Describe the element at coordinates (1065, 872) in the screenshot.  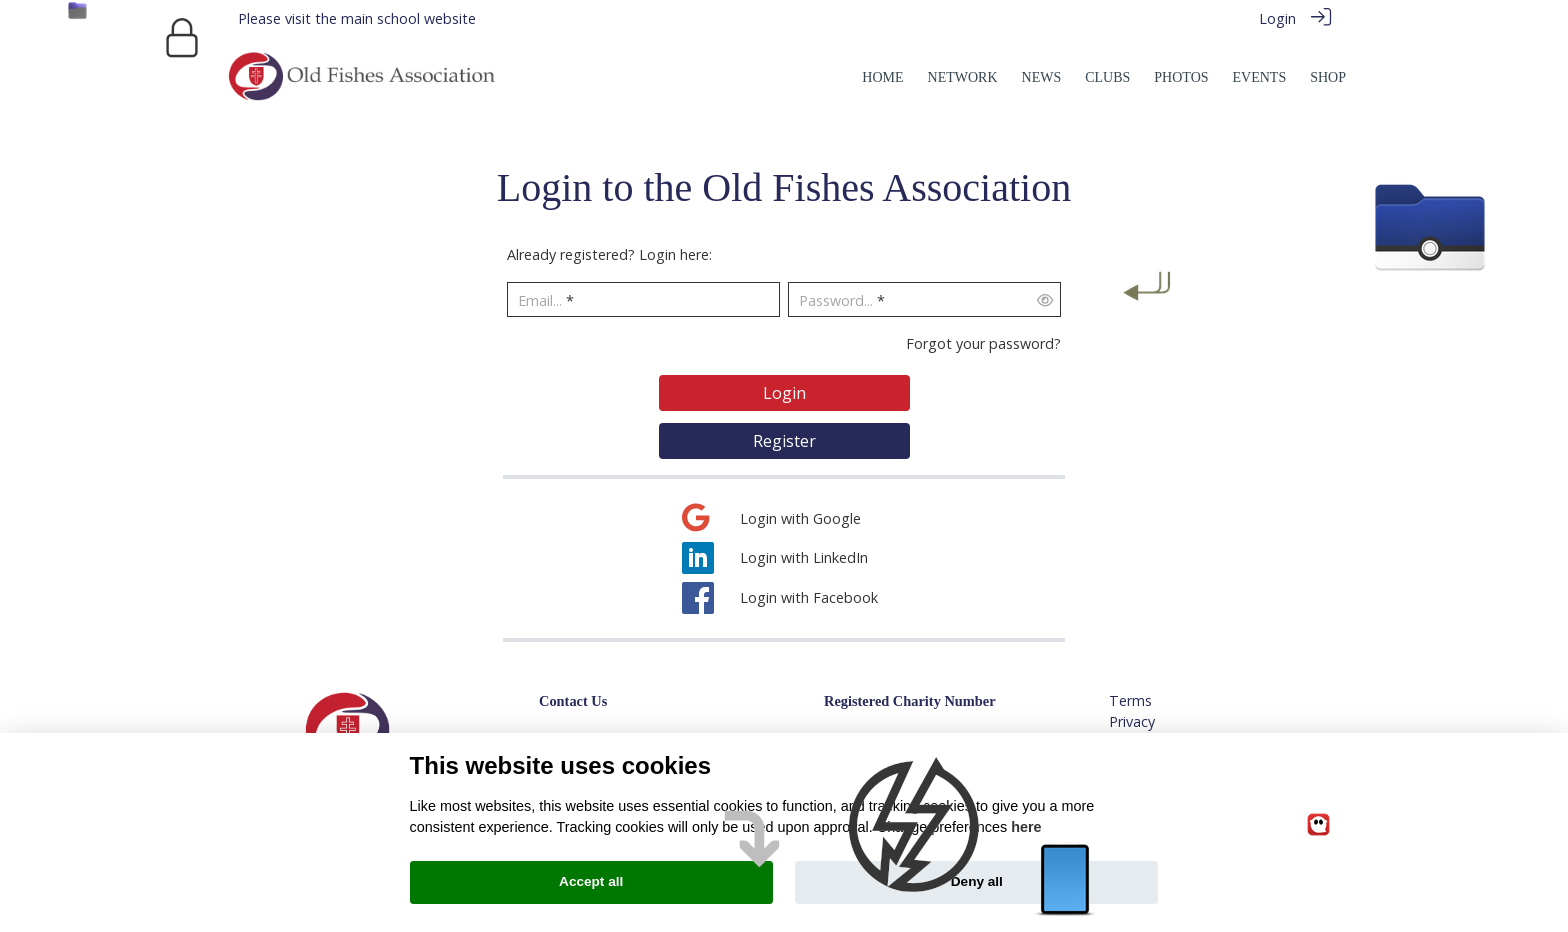
I see `iPad Mini device in your connected devices list` at that location.